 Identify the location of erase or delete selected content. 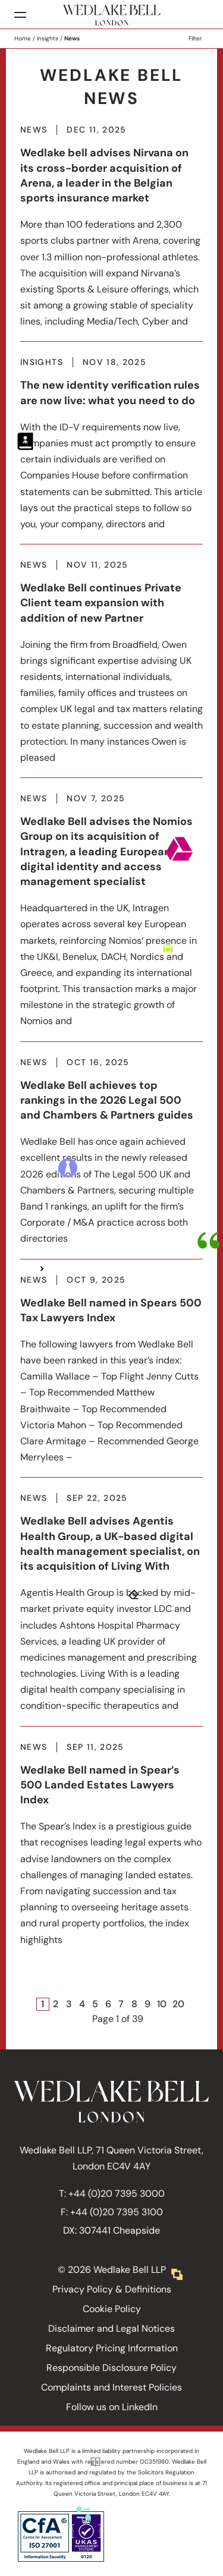
(134, 1595).